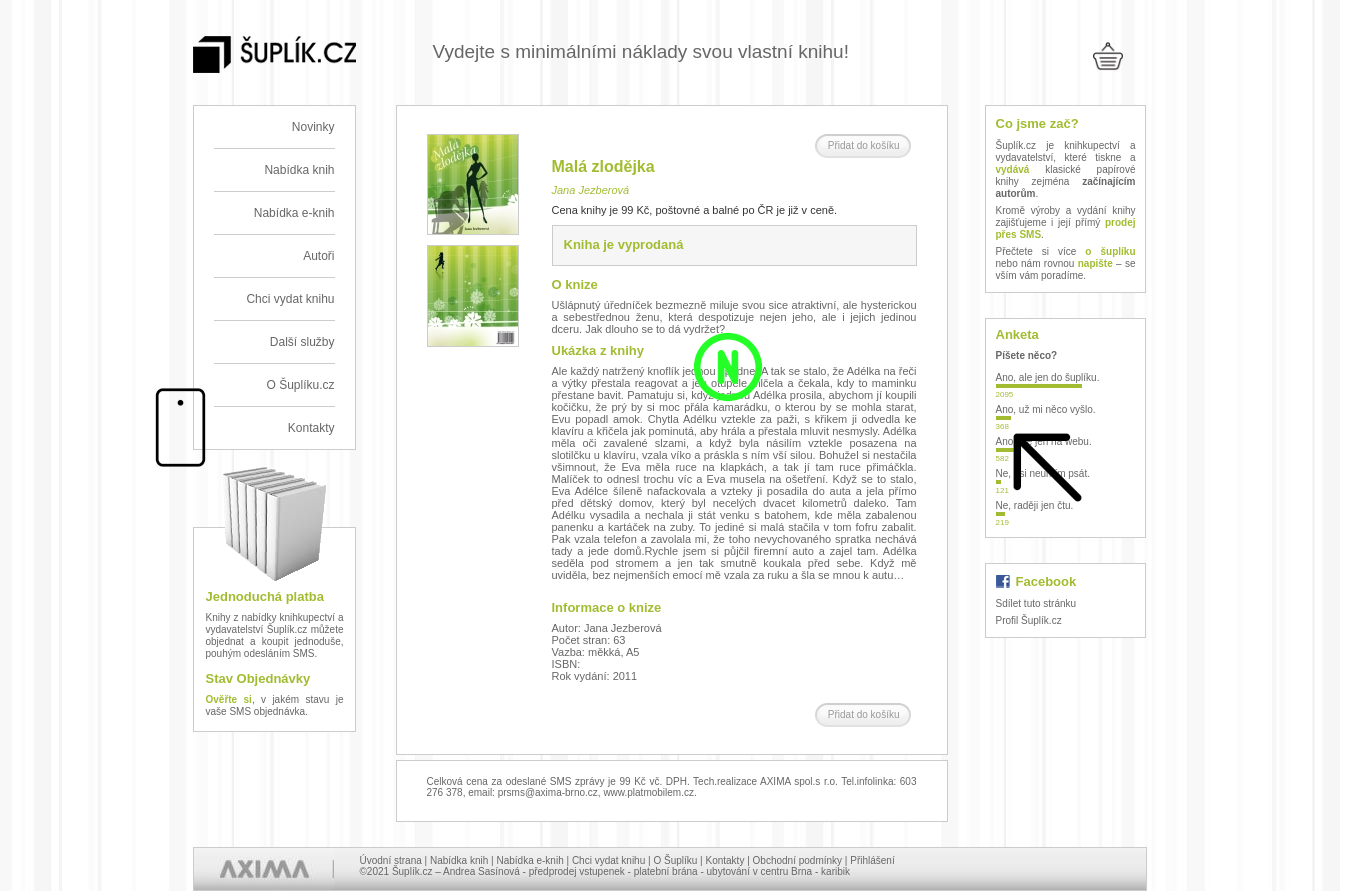 The height and width of the screenshot is (891, 1345). What do you see at coordinates (180, 427) in the screenshot?
I see `access device camera through mobile` at bounding box center [180, 427].